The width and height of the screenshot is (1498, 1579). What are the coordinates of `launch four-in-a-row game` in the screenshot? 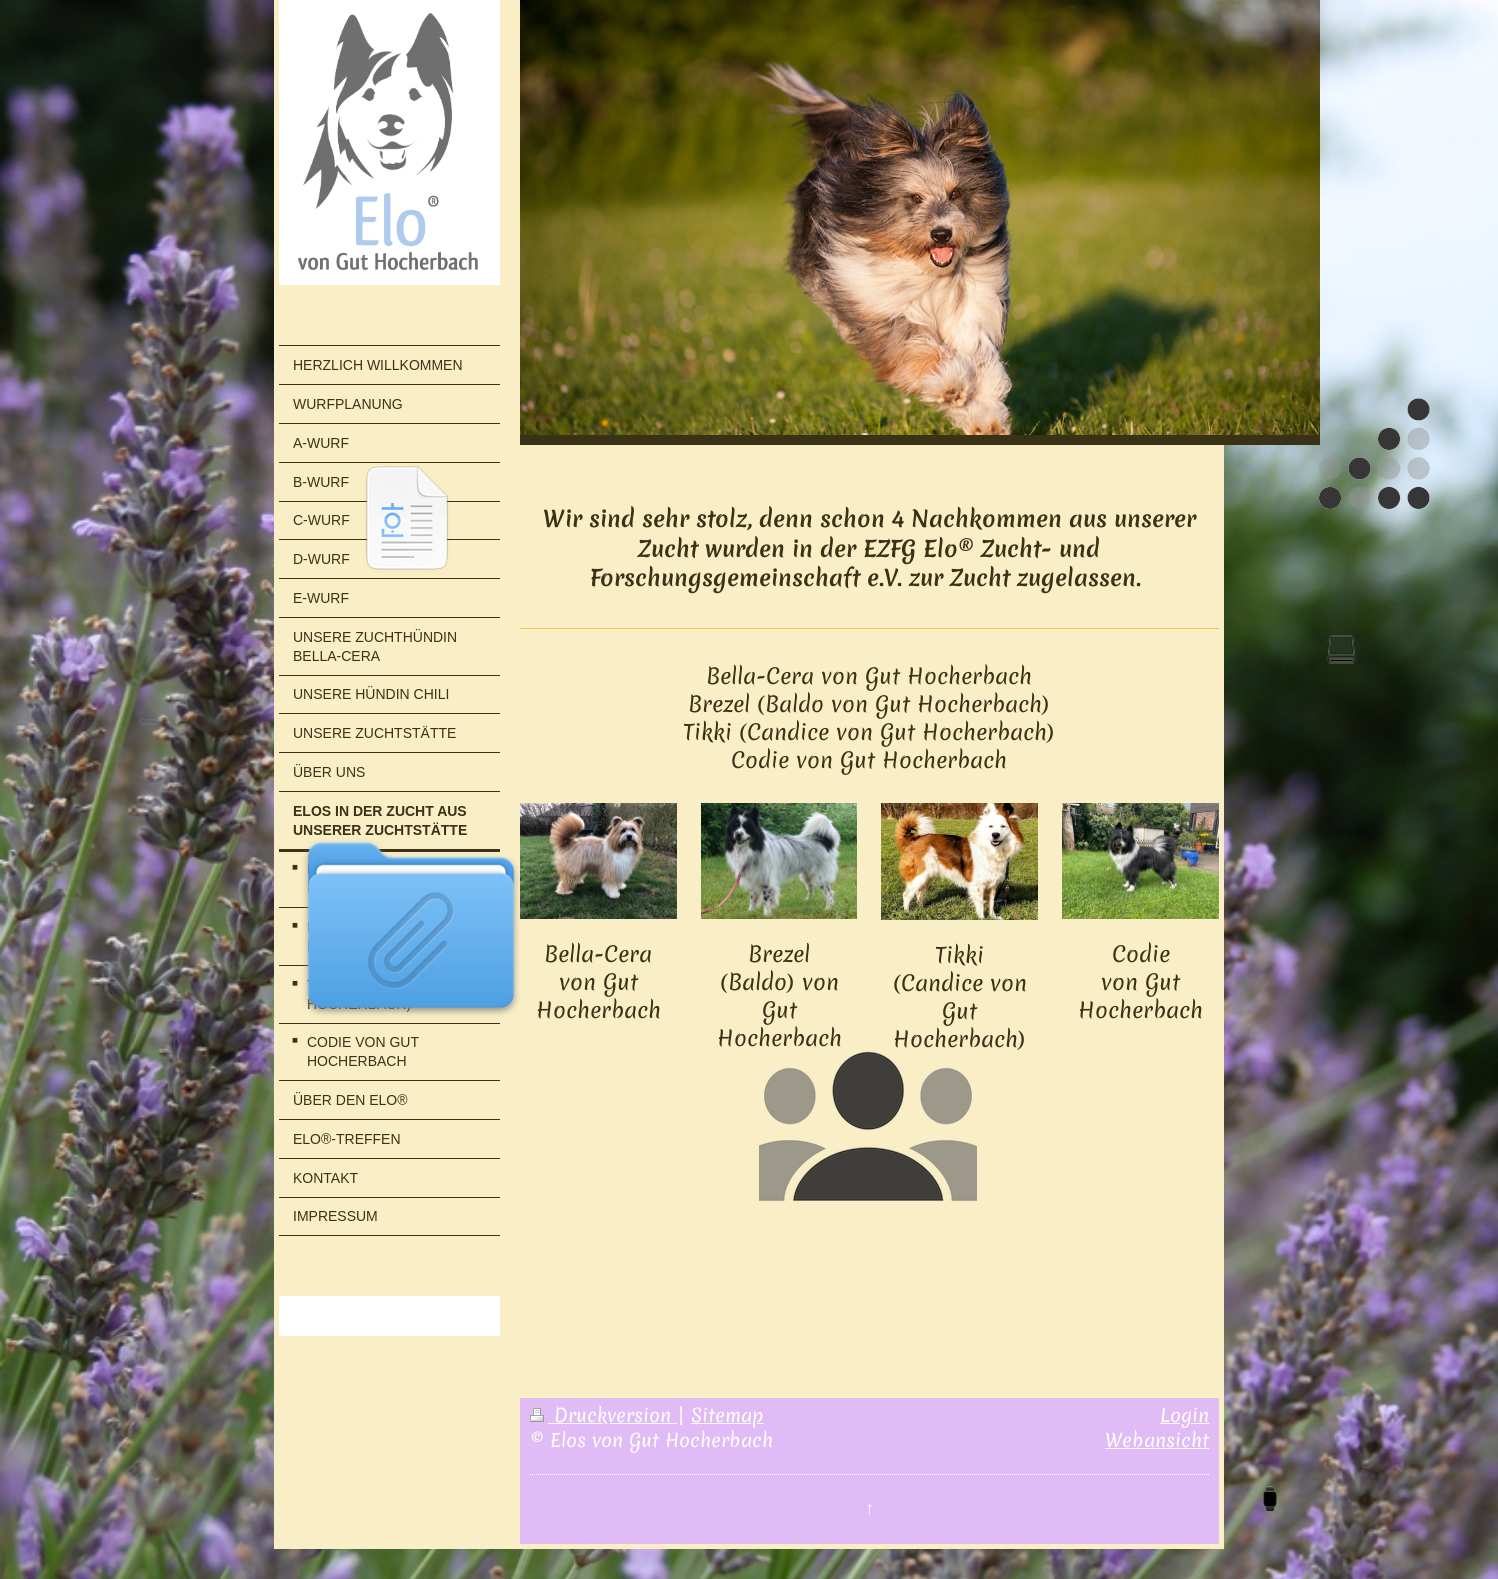 It's located at (1378, 450).